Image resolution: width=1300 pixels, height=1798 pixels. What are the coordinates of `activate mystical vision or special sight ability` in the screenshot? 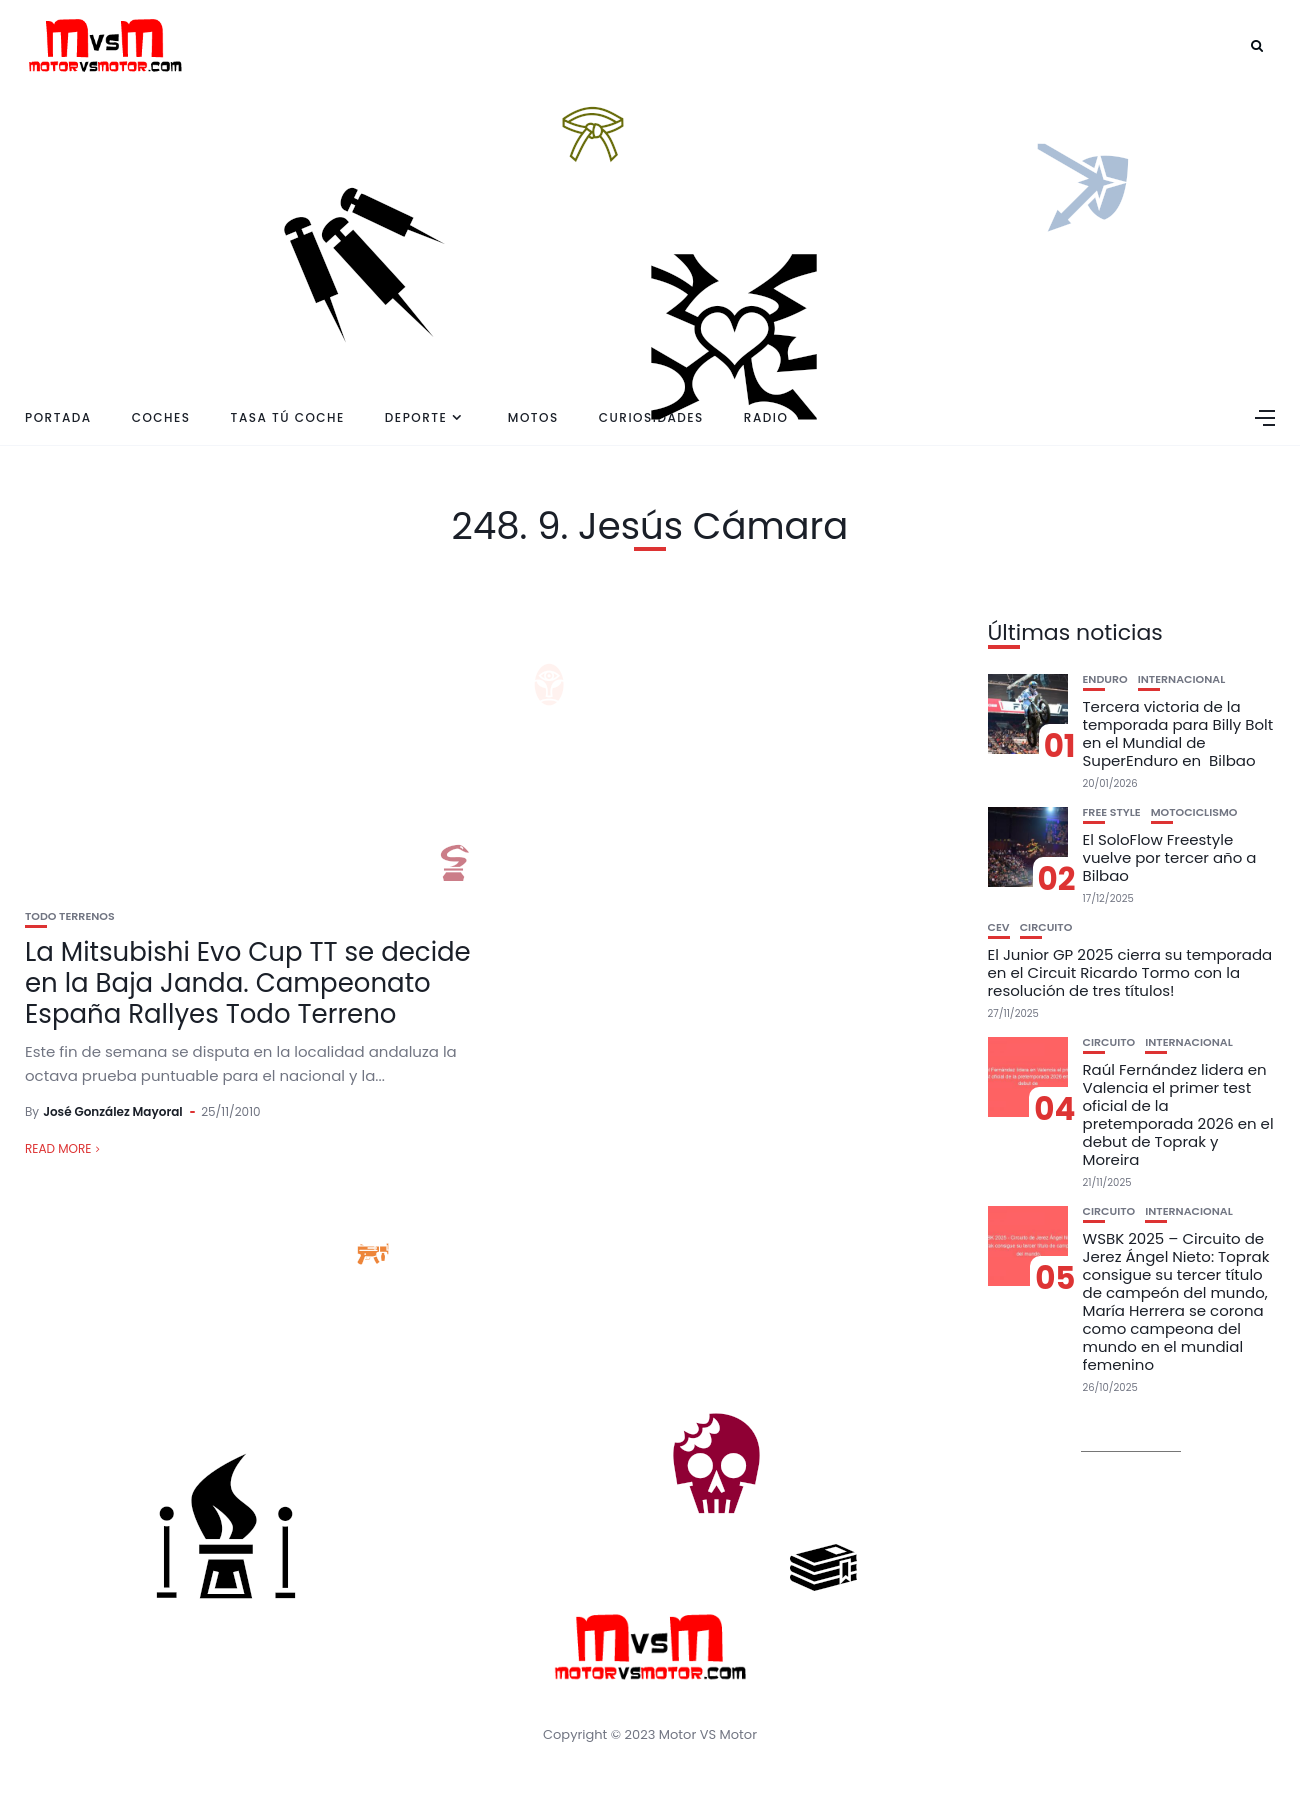 It's located at (549, 684).